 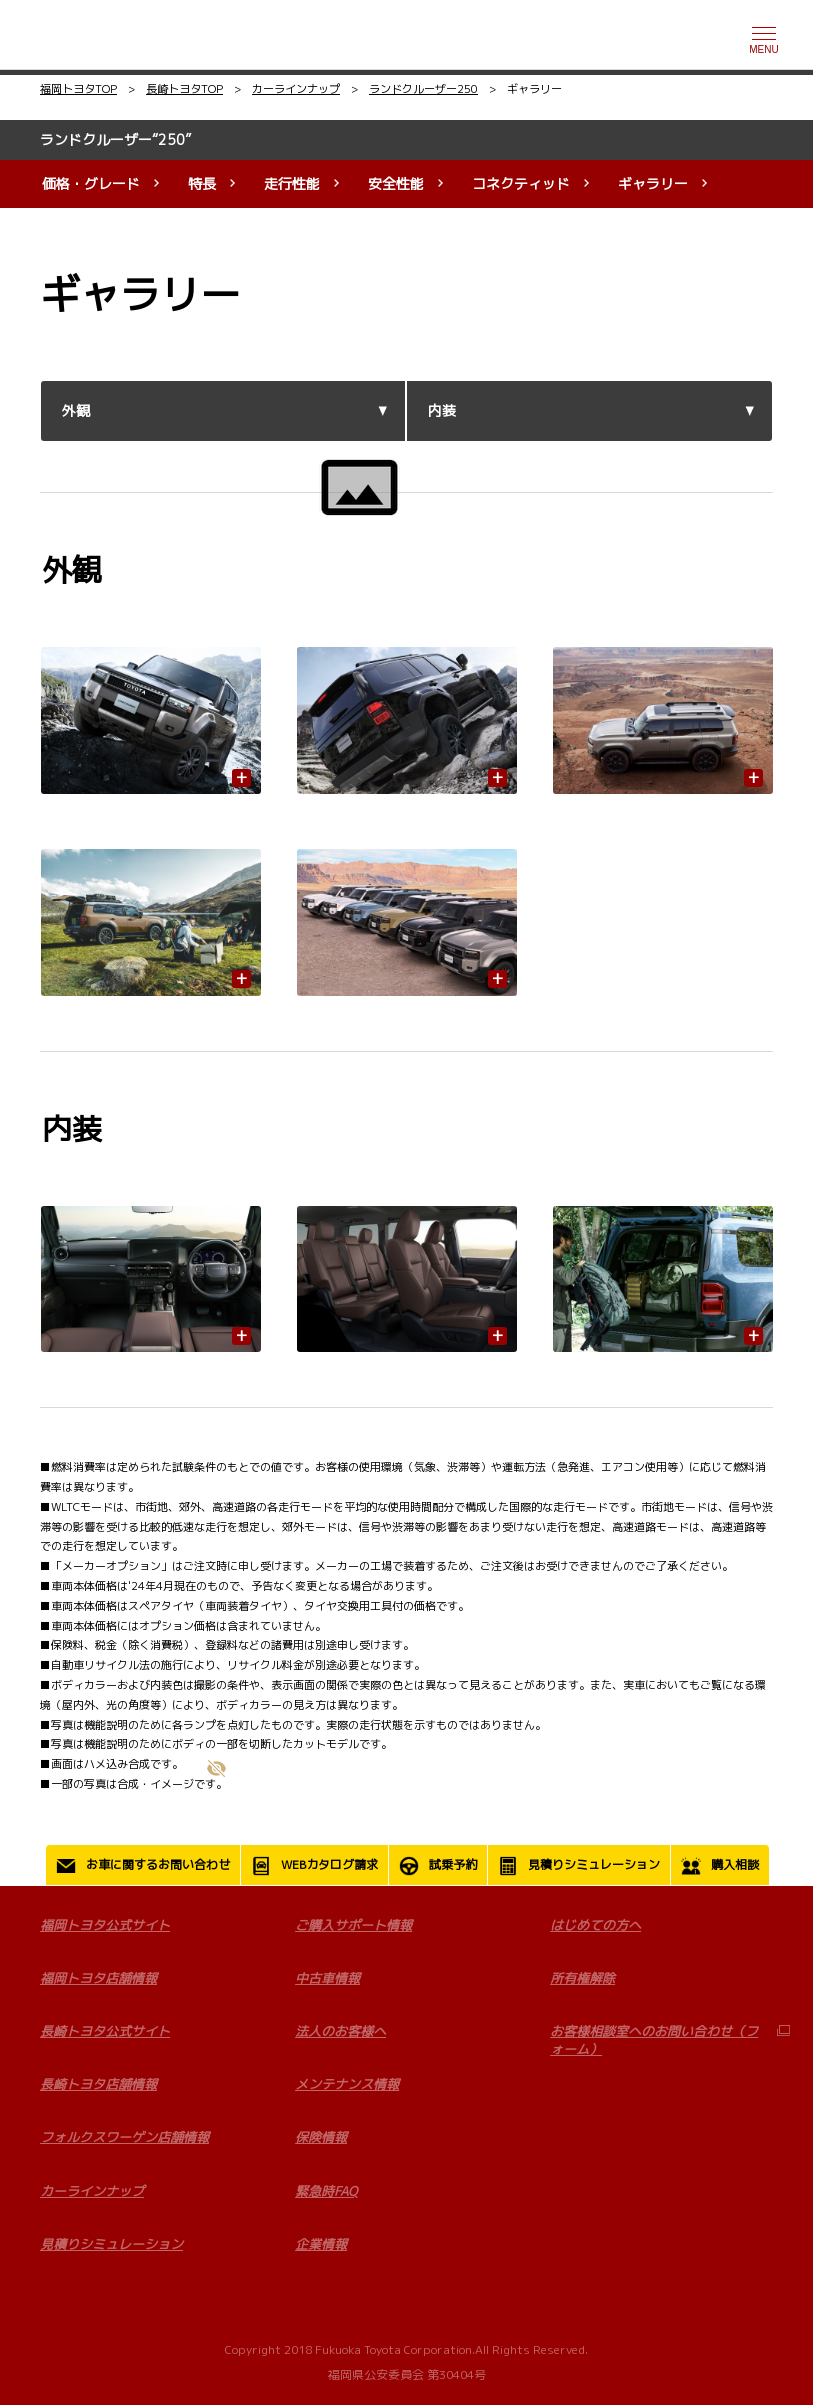 I want to click on hide password or sensitive content, so click(x=216, y=1768).